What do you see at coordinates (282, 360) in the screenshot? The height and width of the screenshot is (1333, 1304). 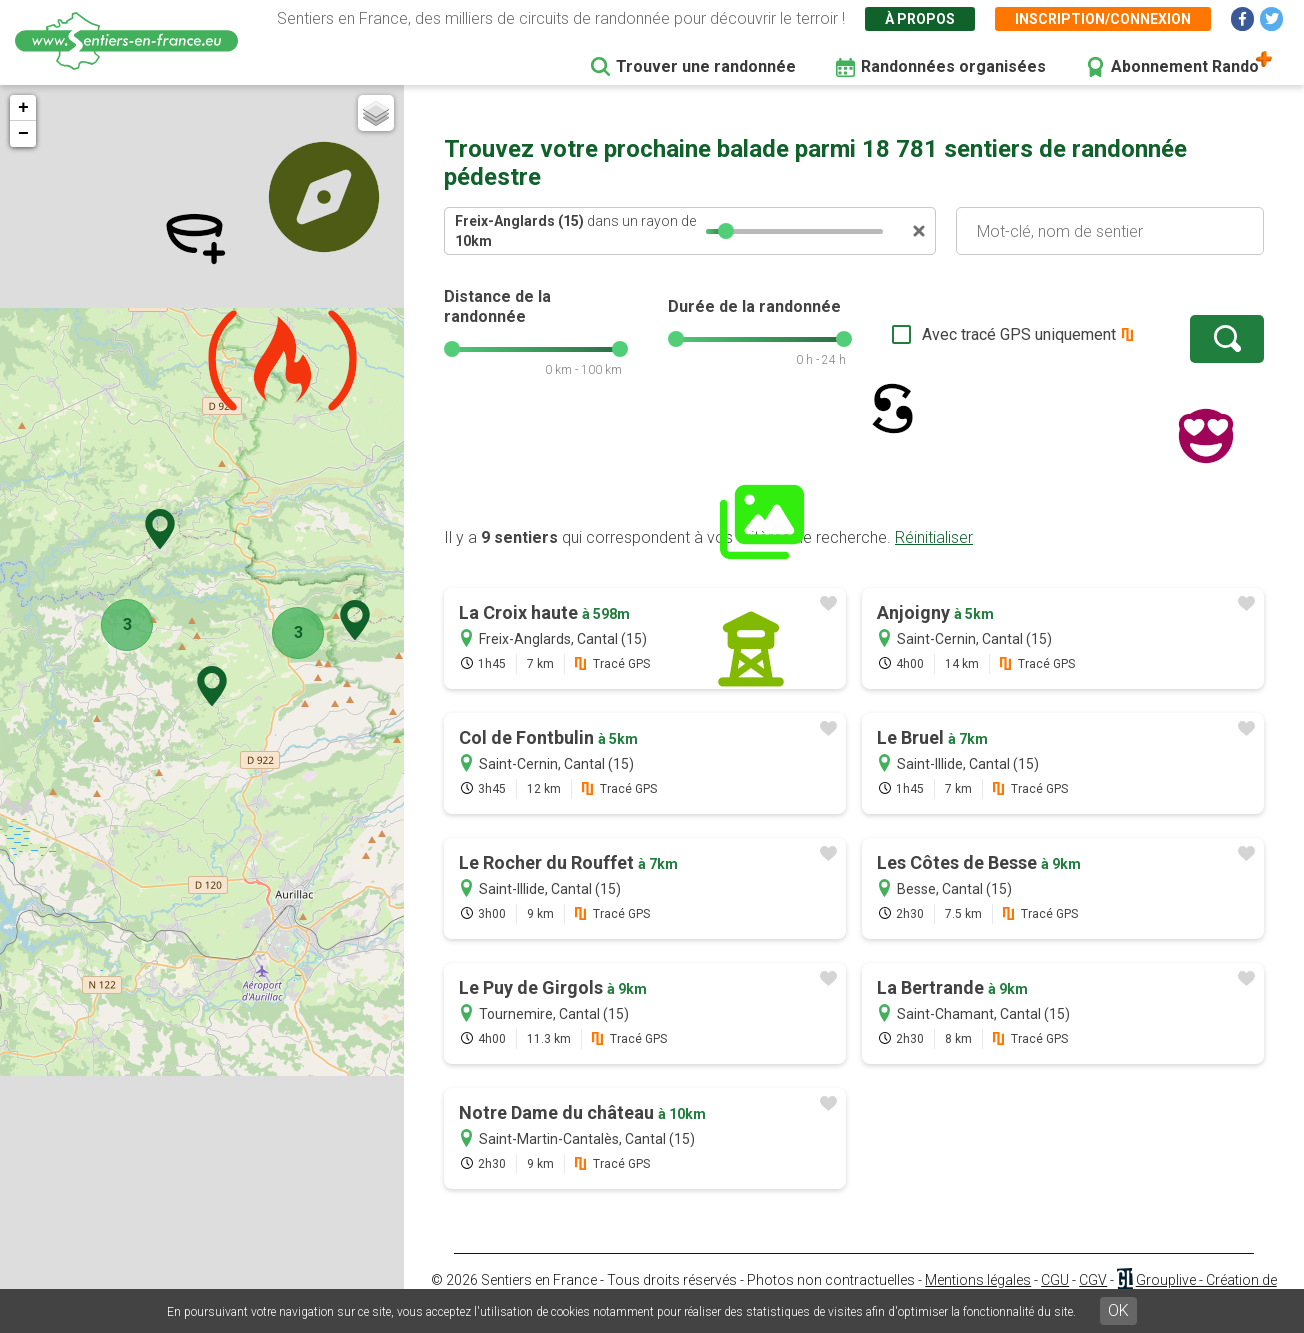 I see `freeCodeCamp logo` at bounding box center [282, 360].